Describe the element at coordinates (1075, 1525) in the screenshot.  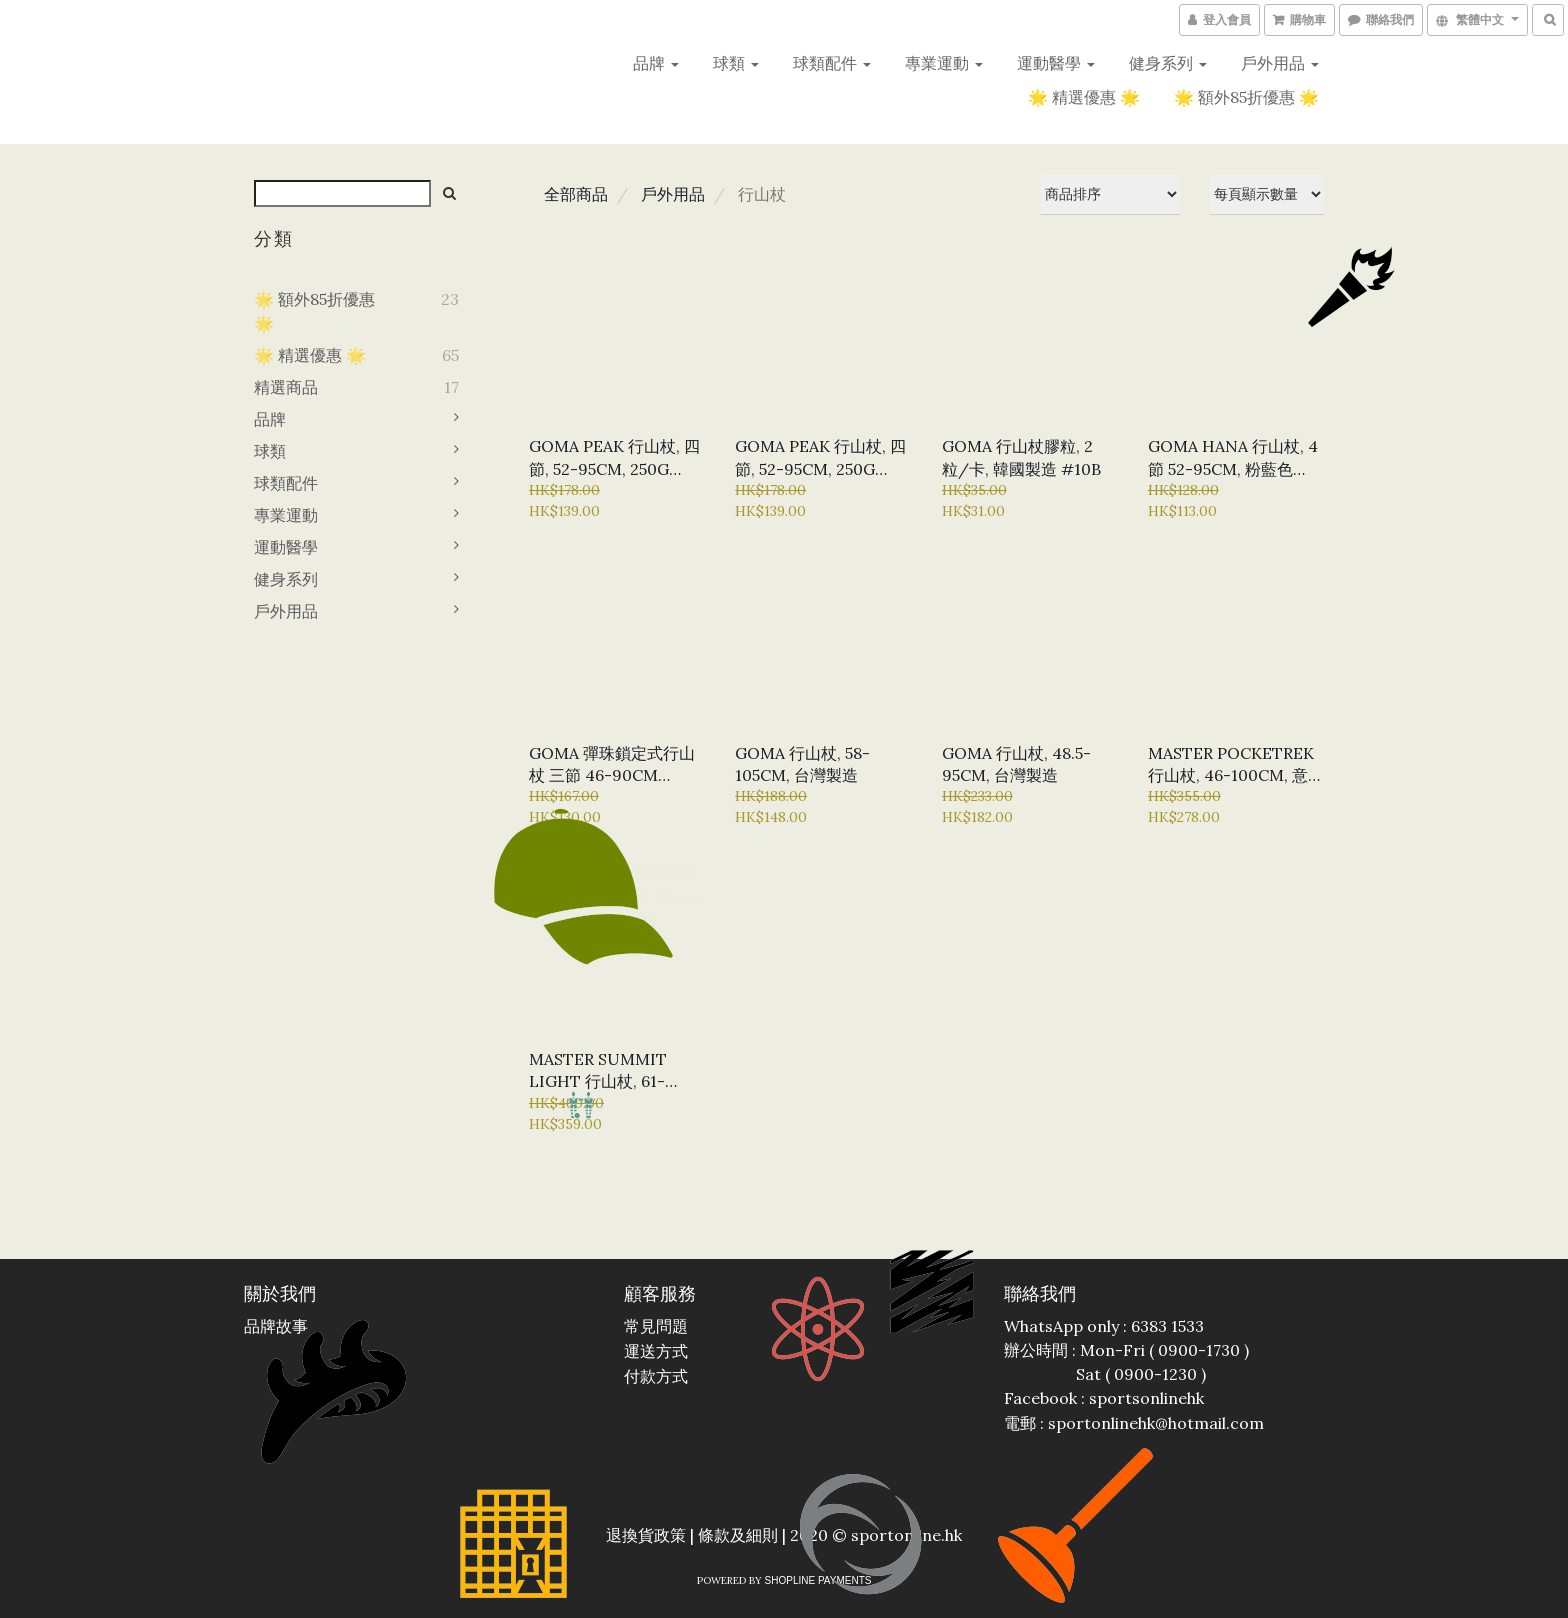
I see `report a plumbing issue or maintenance request` at that location.